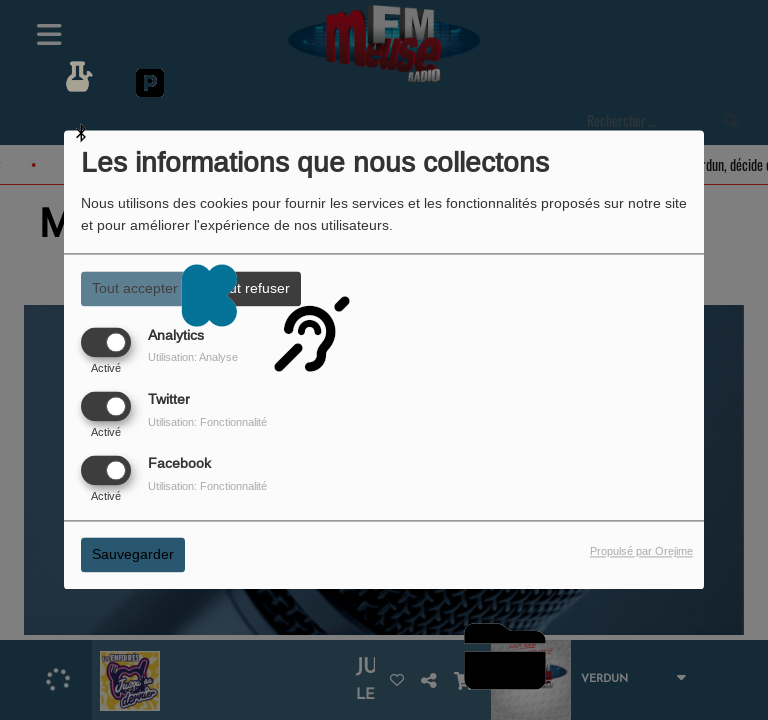 This screenshot has height=720, width=768. What do you see at coordinates (81, 133) in the screenshot?
I see `bluetooth connectivity status` at bounding box center [81, 133].